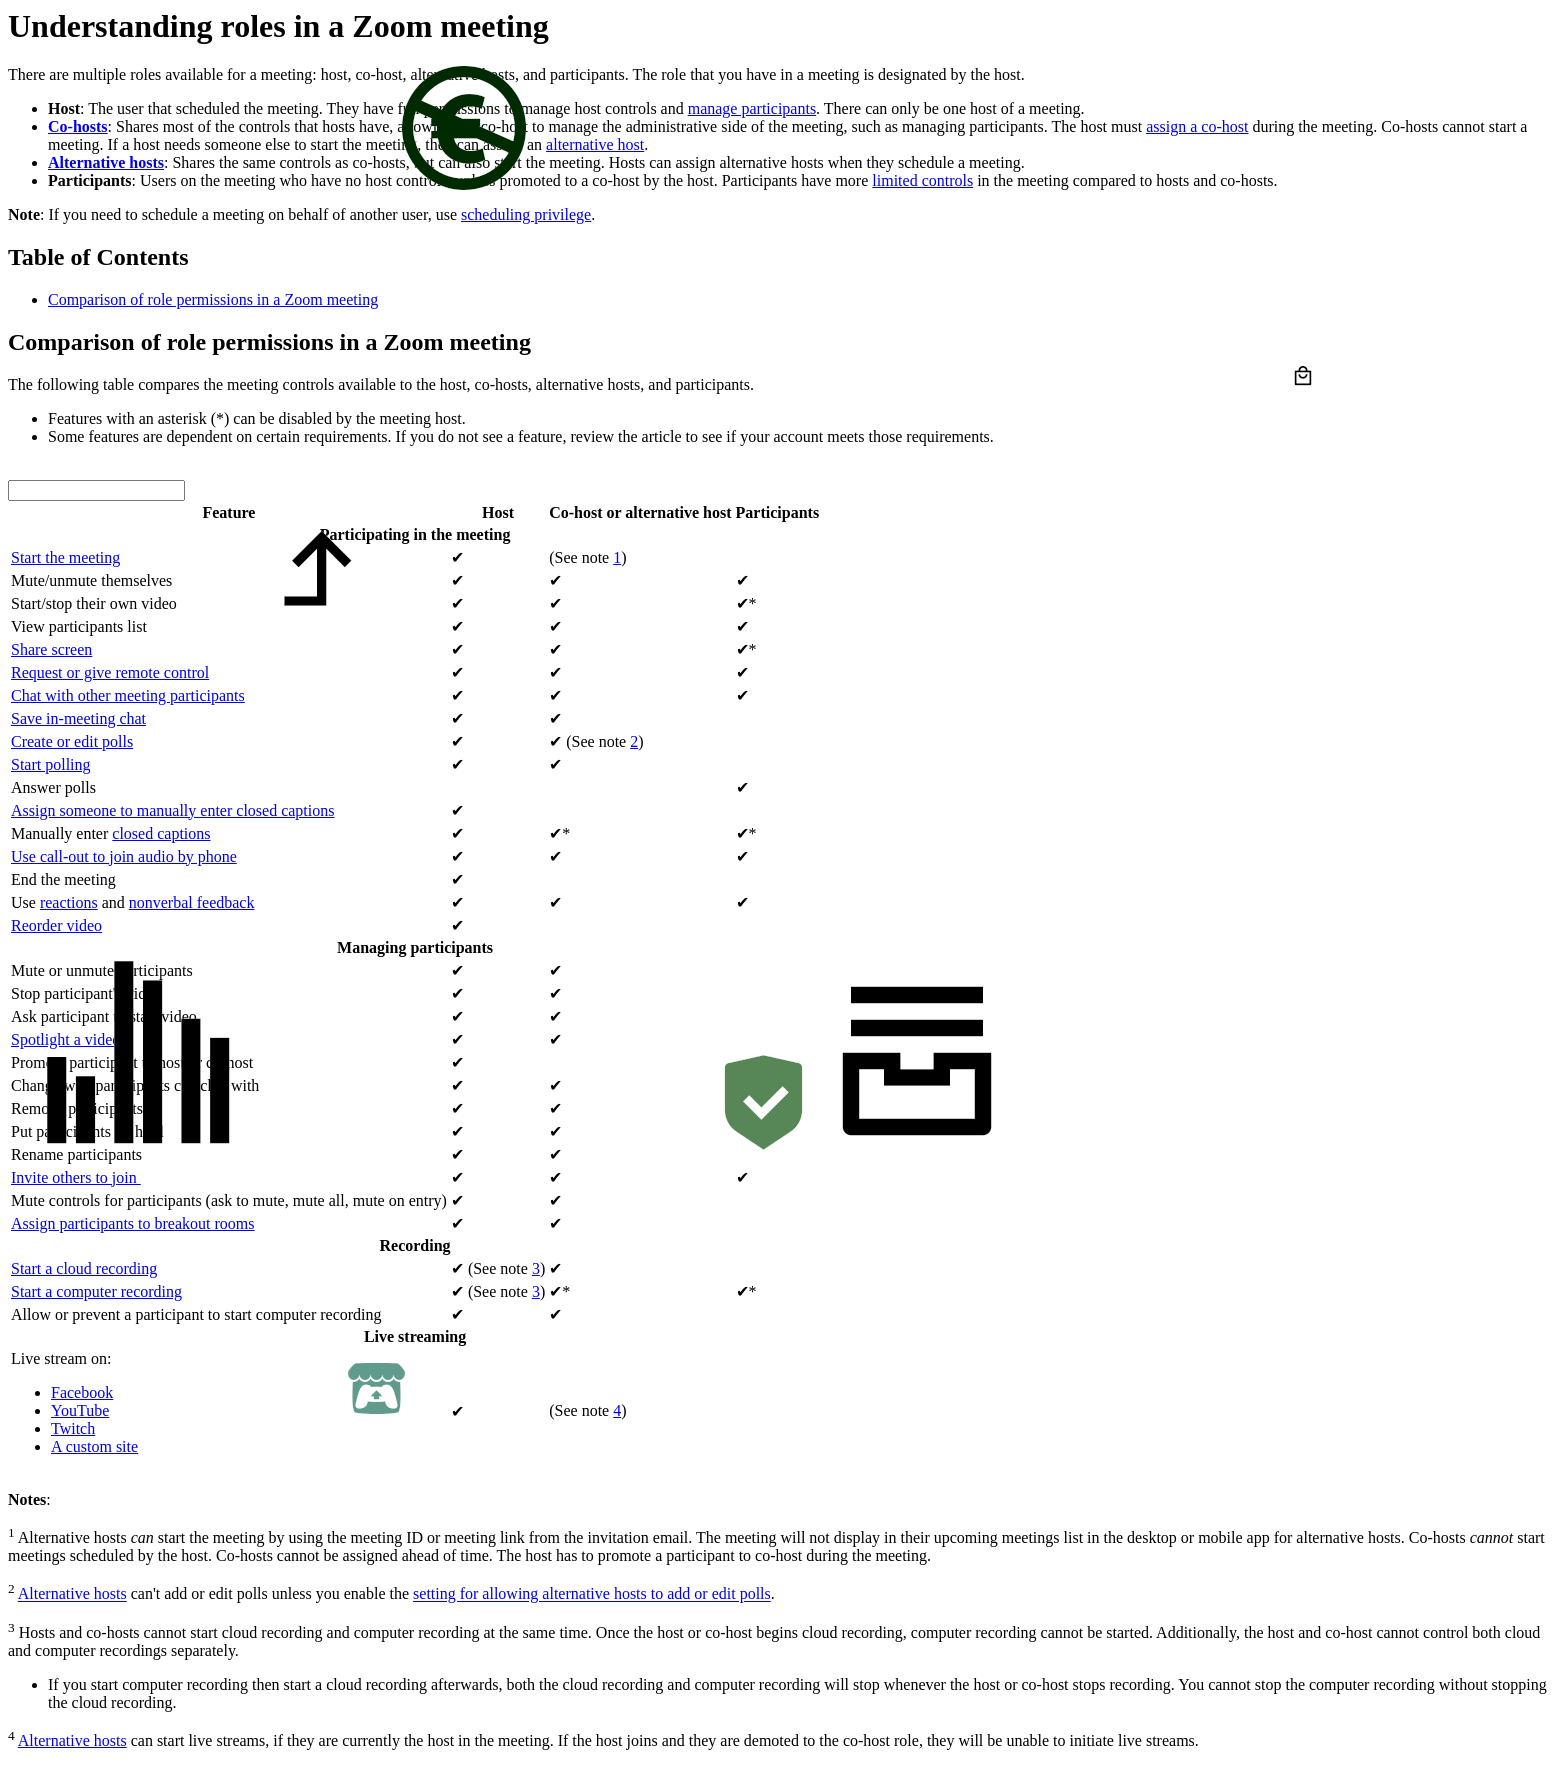  I want to click on indicates non-commercial use license for european content, so click(464, 128).